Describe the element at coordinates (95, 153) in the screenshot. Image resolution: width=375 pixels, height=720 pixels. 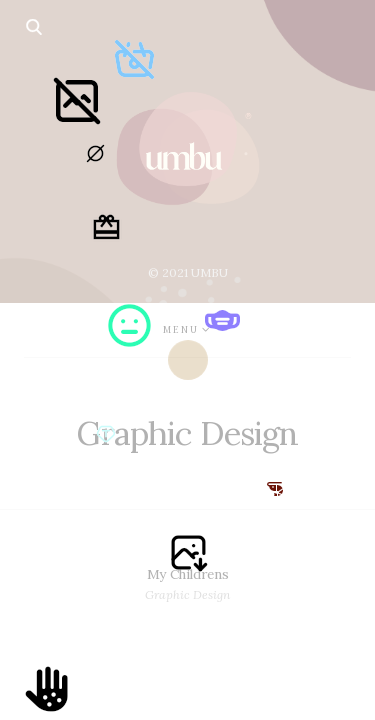
I see `calculate average value` at that location.